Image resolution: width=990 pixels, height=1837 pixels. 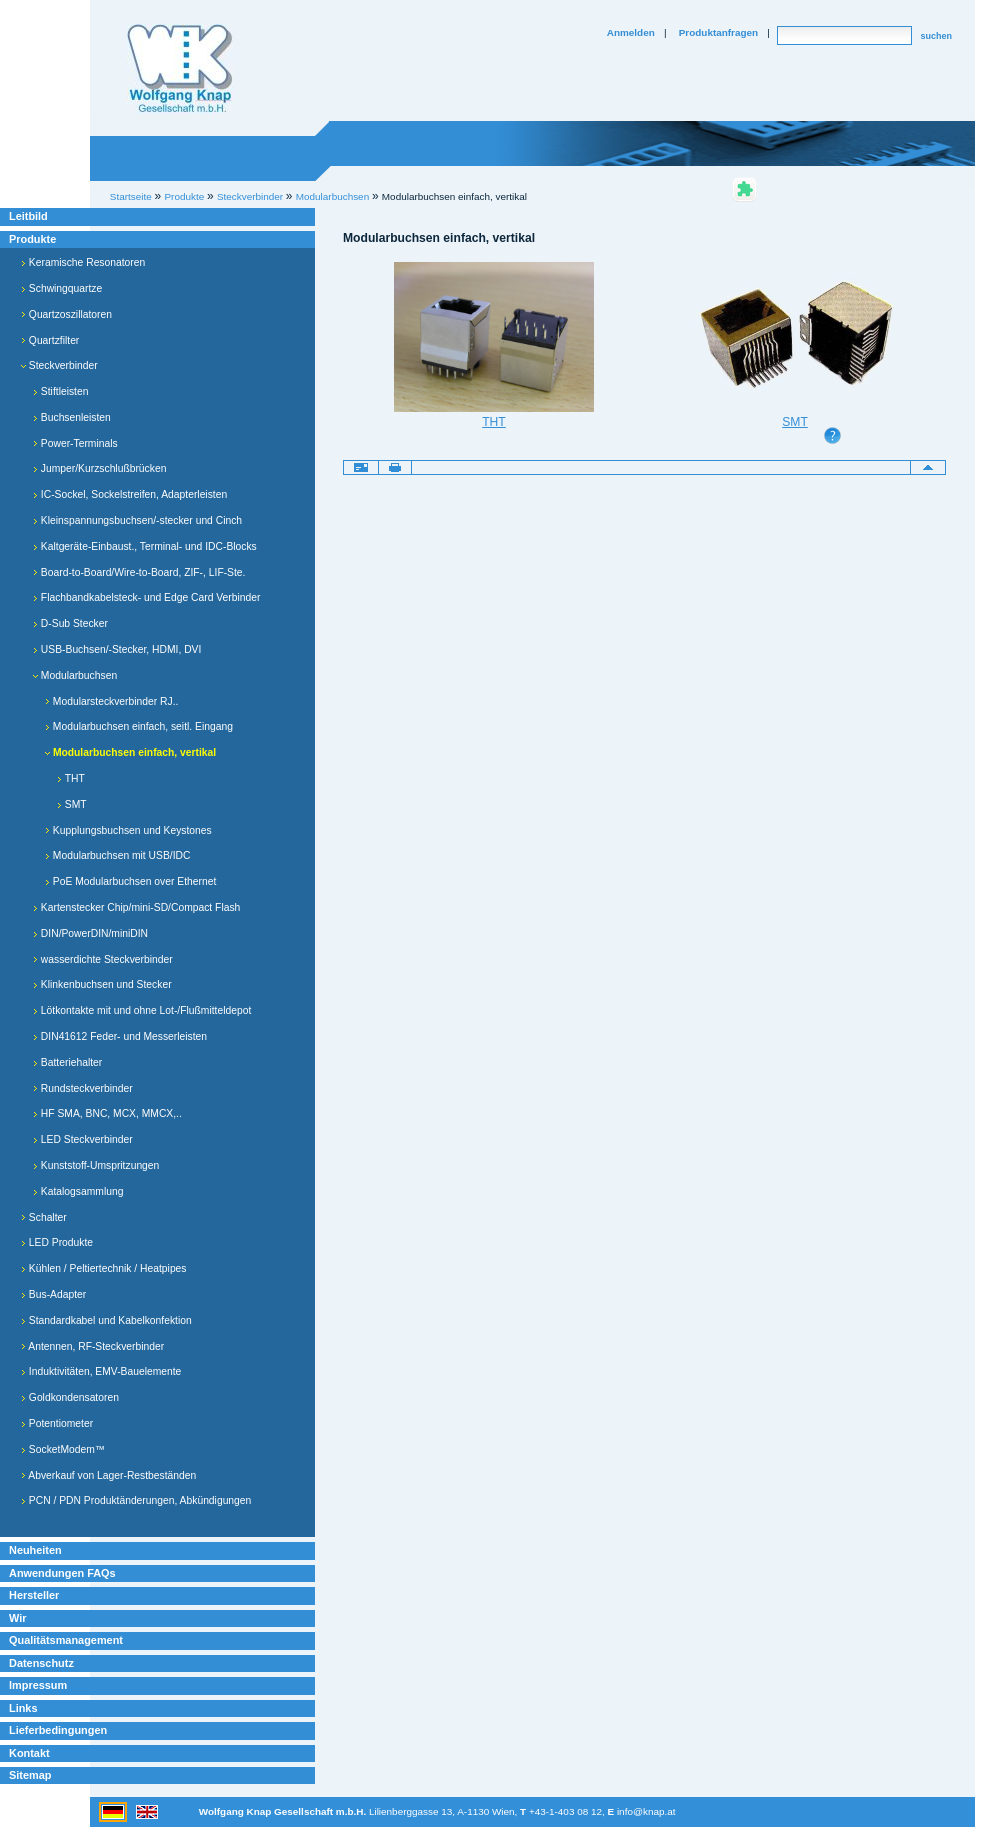 I want to click on open palapeli puzzle game, so click(x=744, y=189).